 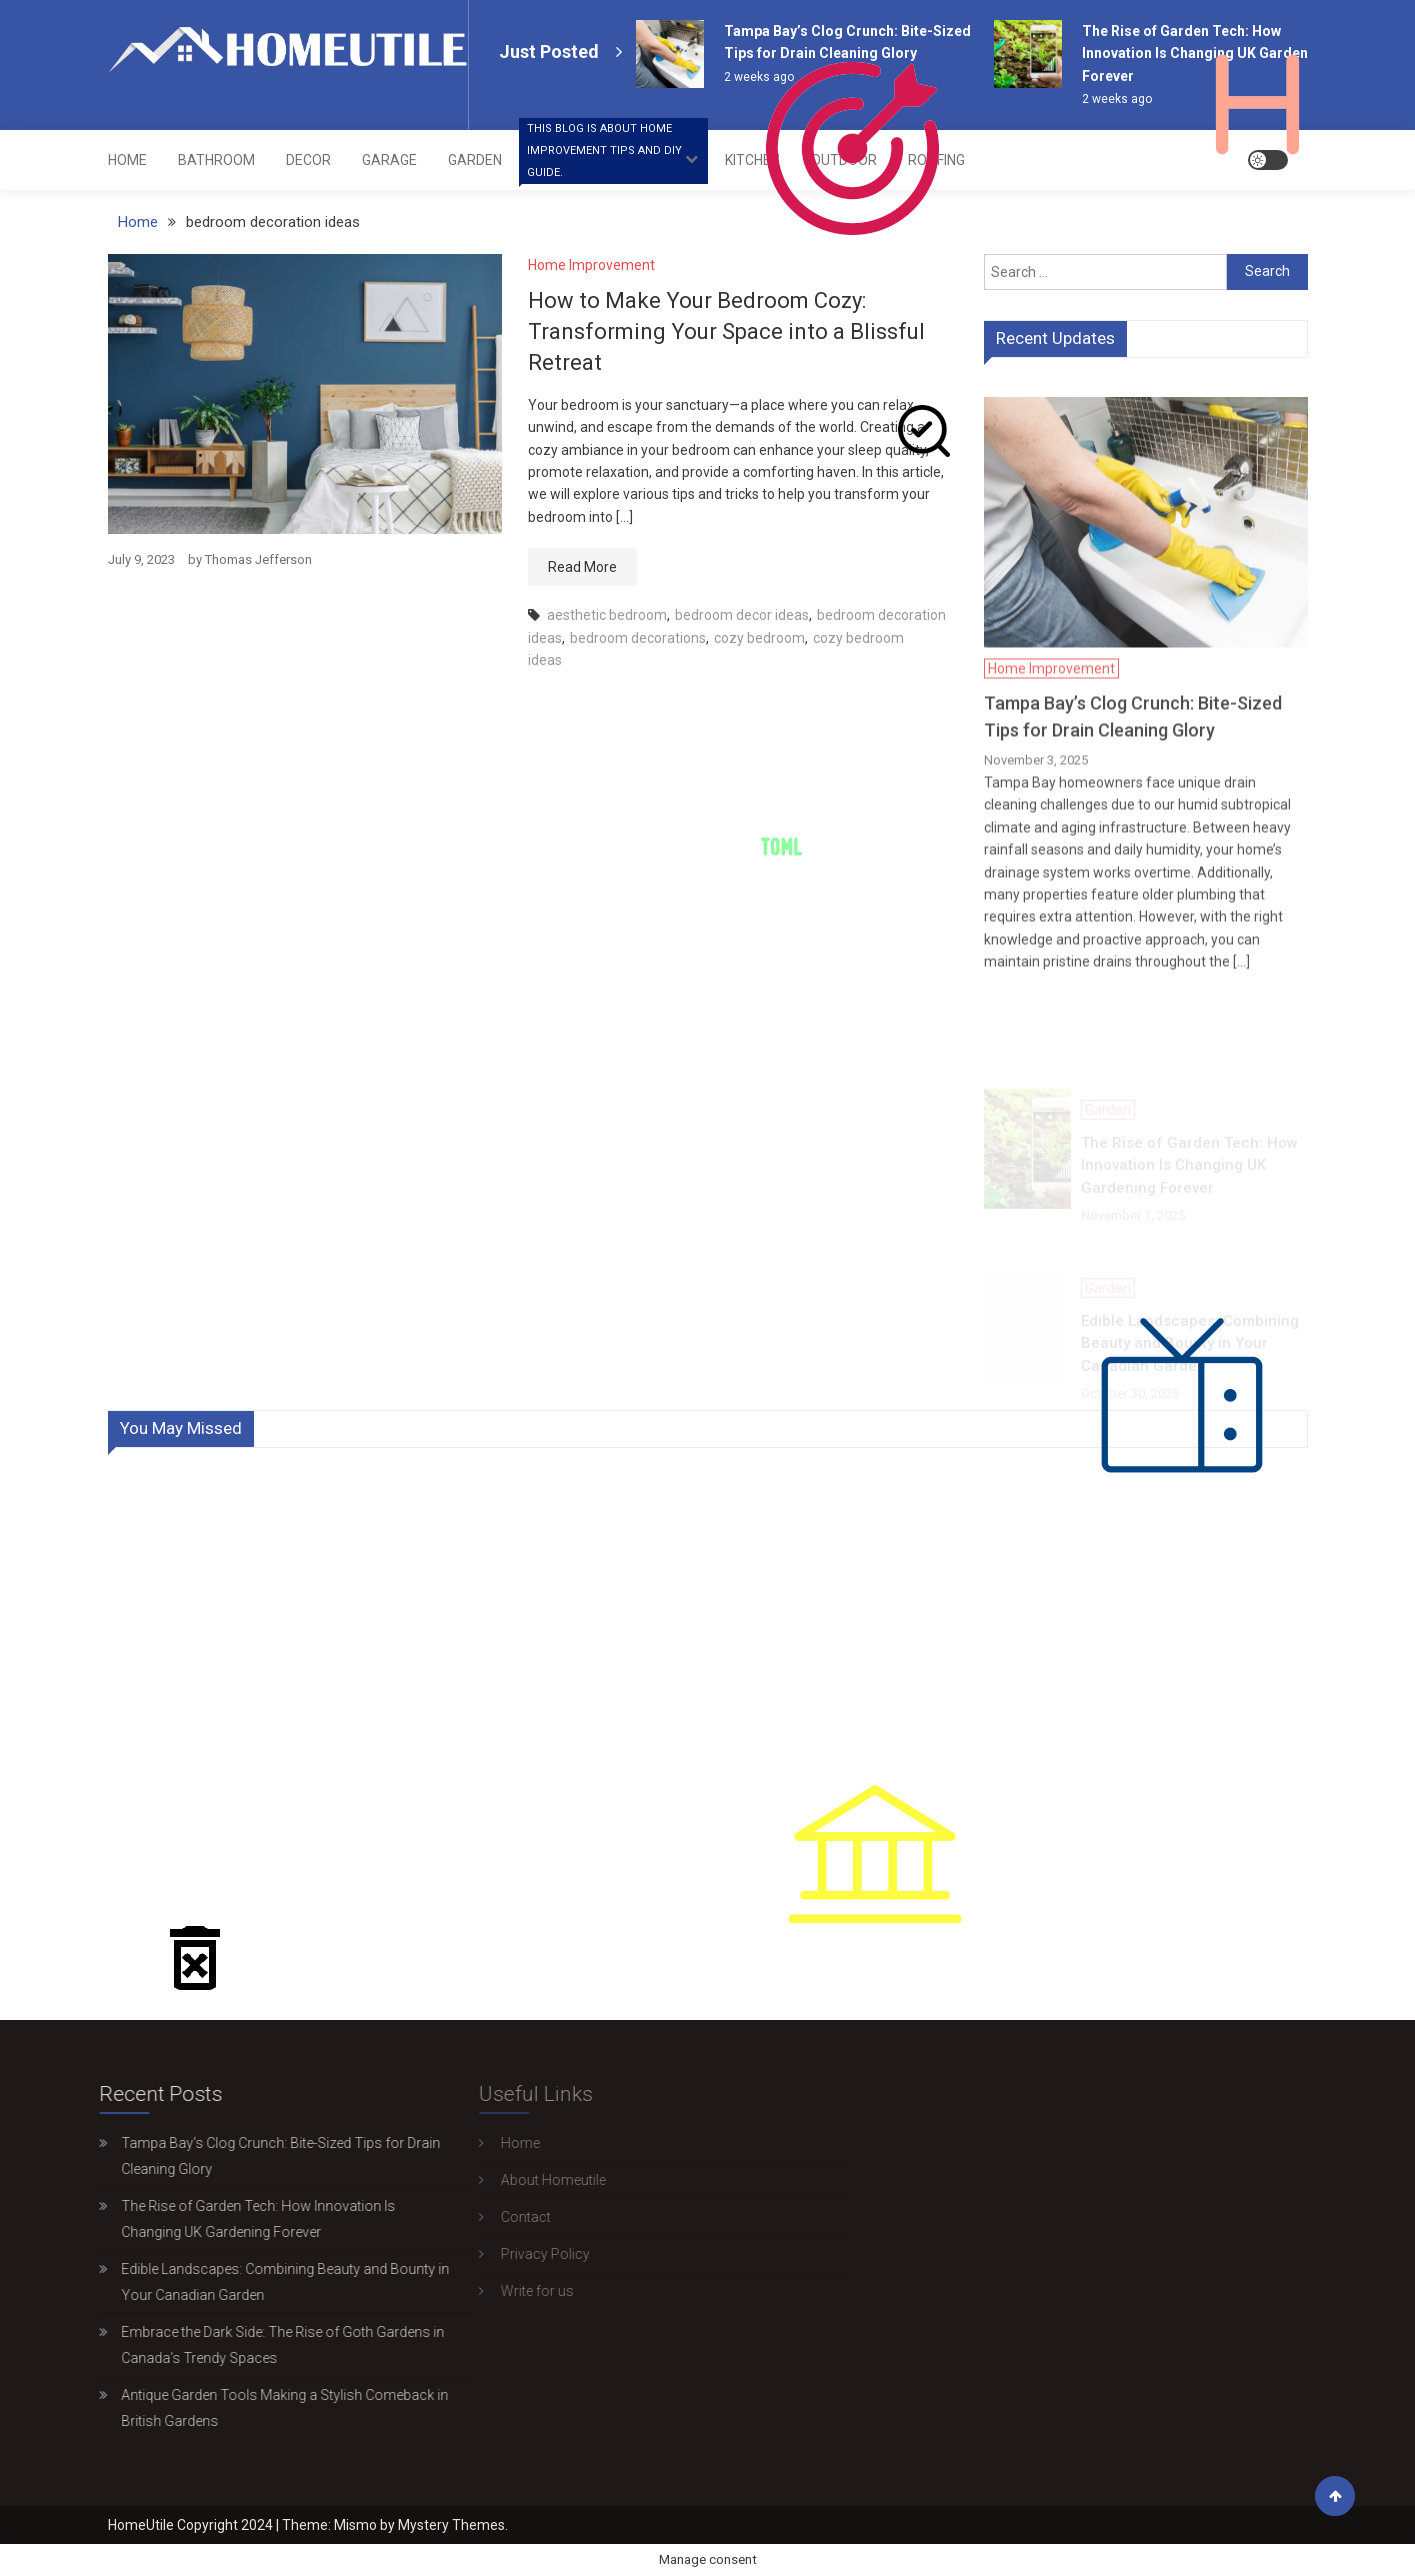 I want to click on permanently delete an item, so click(x=195, y=1958).